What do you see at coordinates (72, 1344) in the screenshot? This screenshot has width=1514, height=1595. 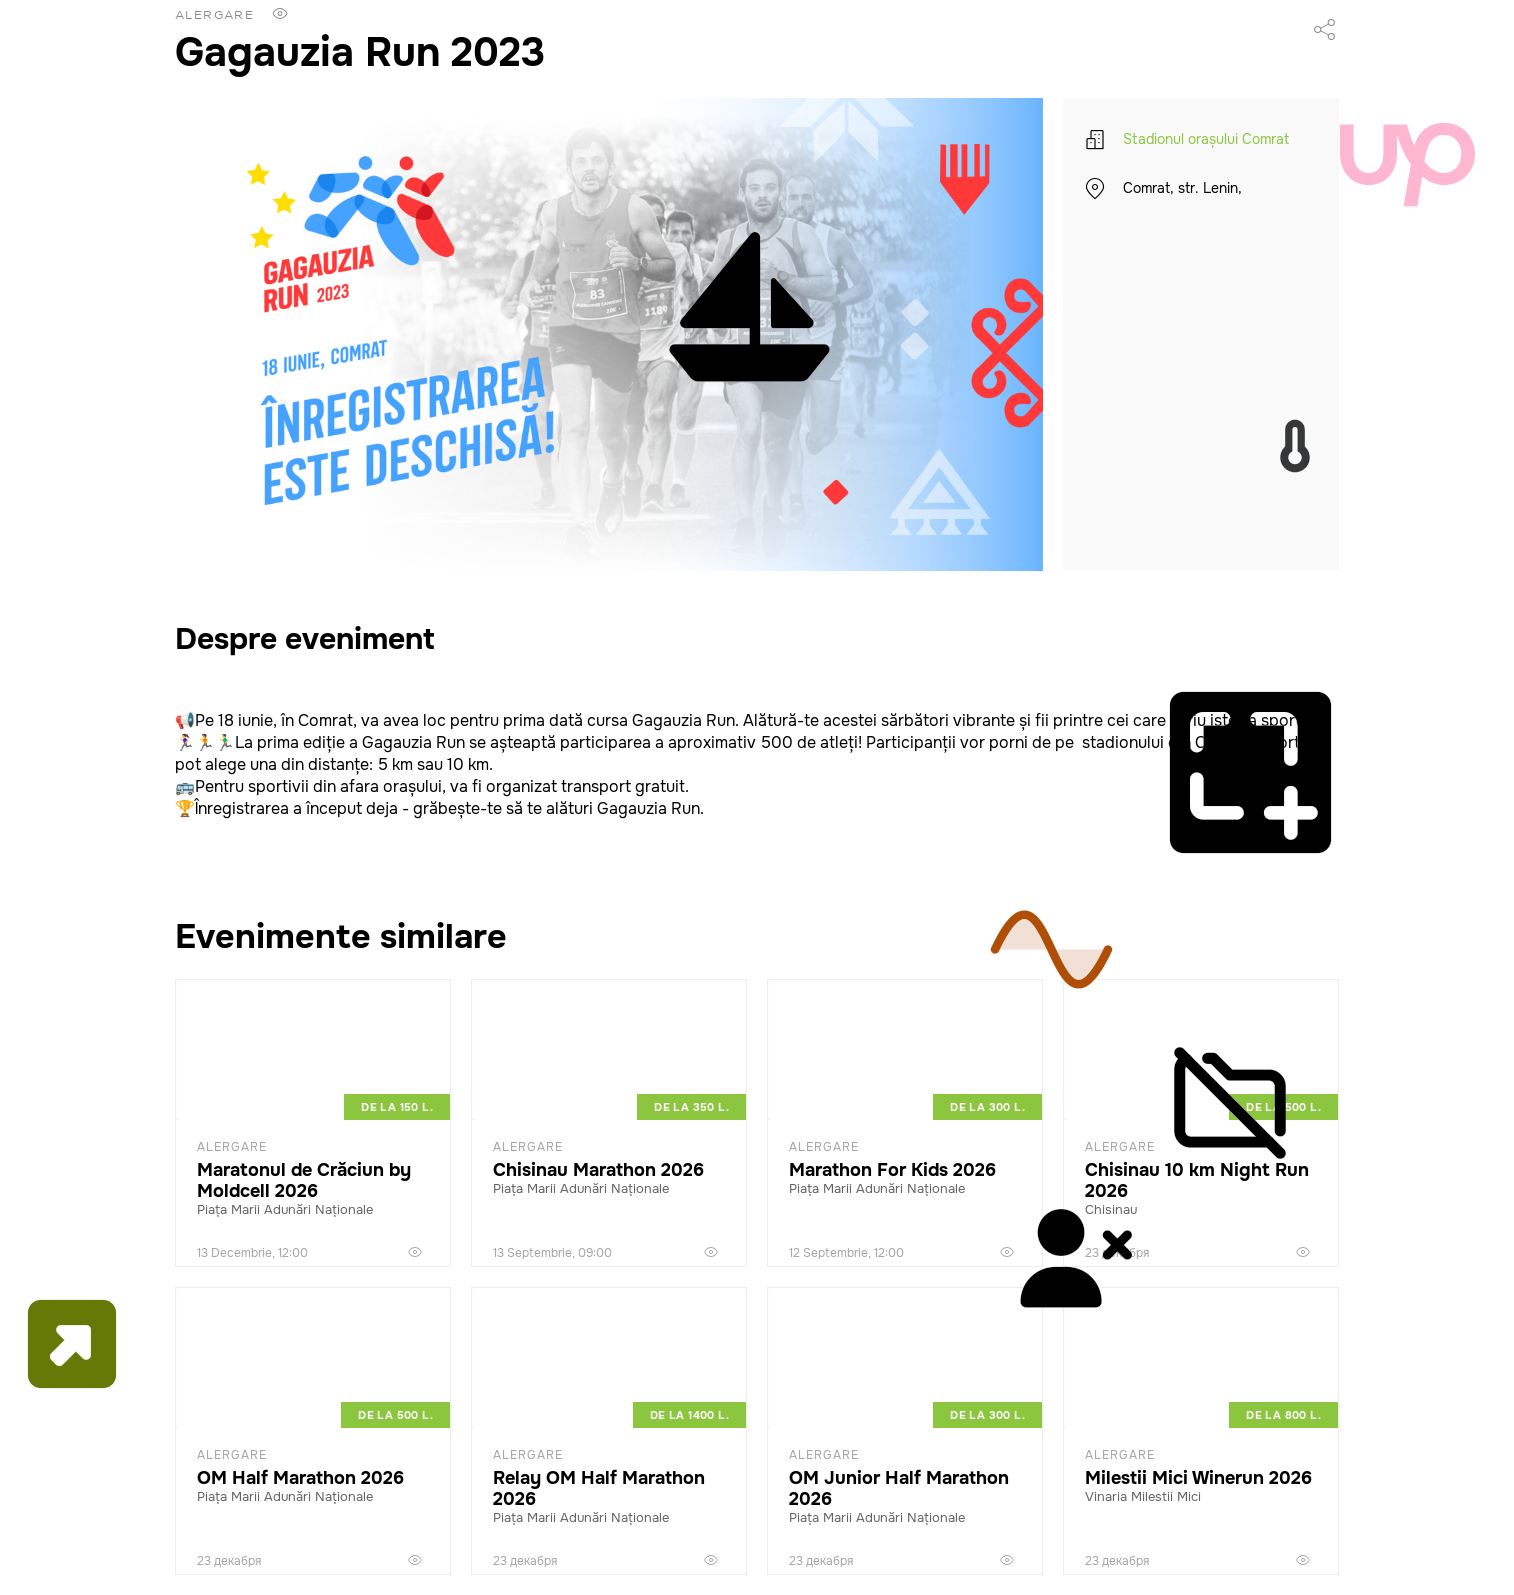 I see `open link in a new tab or window` at bounding box center [72, 1344].